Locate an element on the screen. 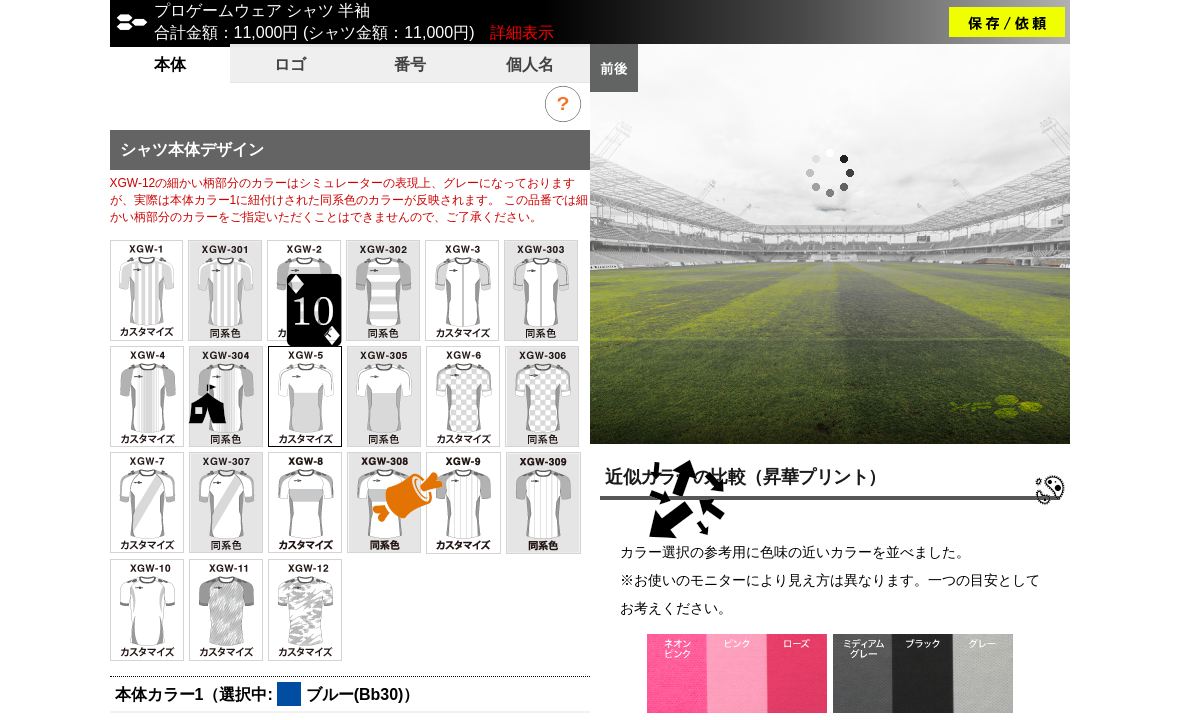 The width and height of the screenshot is (1179, 720). indicates confusion or multiple directions is located at coordinates (687, 499).